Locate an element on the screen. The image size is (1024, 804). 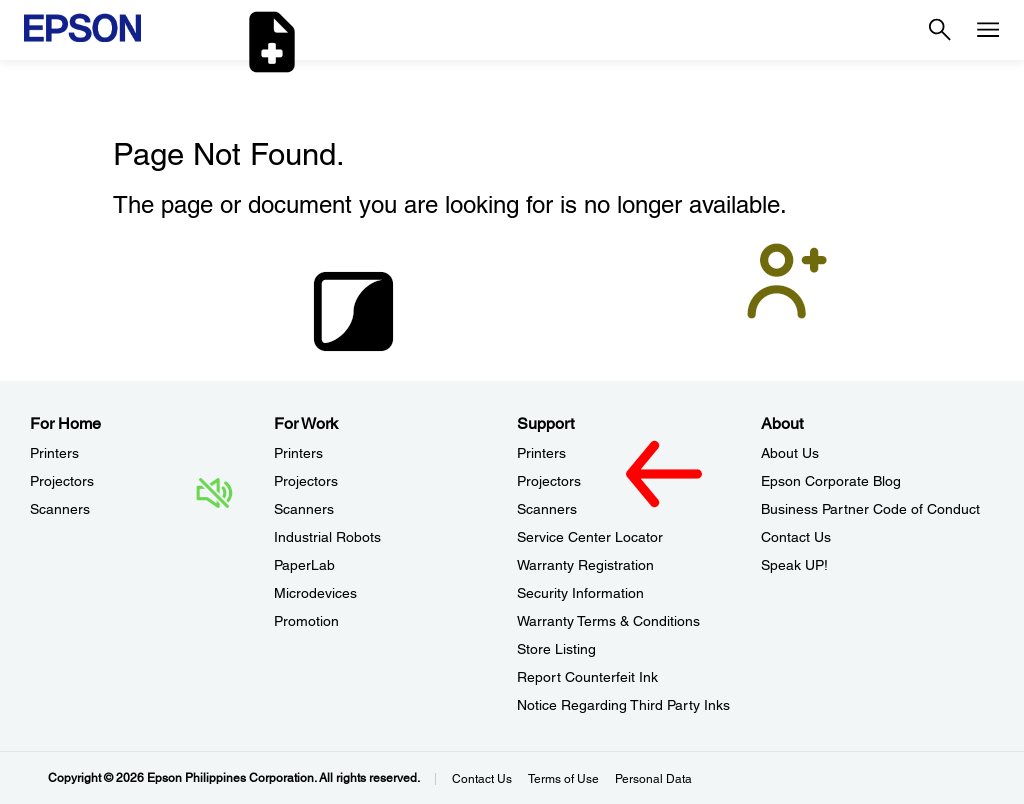
access medical records or health documents is located at coordinates (272, 42).